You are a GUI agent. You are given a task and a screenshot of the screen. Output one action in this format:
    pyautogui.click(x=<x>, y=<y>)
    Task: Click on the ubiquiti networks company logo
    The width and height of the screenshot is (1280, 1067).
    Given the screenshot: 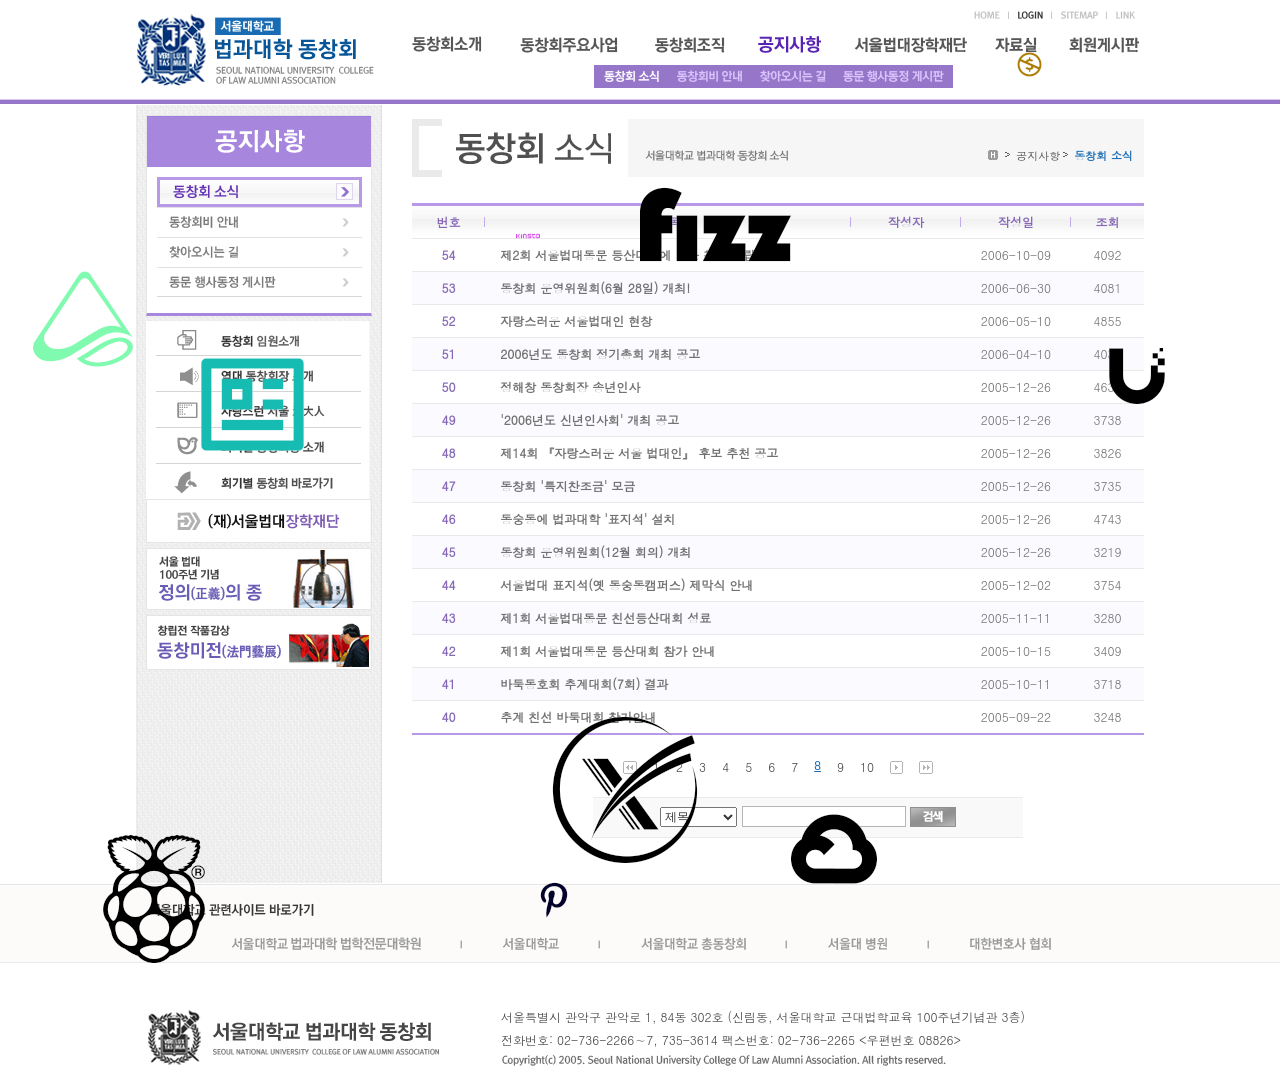 What is the action you would take?
    pyautogui.click(x=1137, y=376)
    